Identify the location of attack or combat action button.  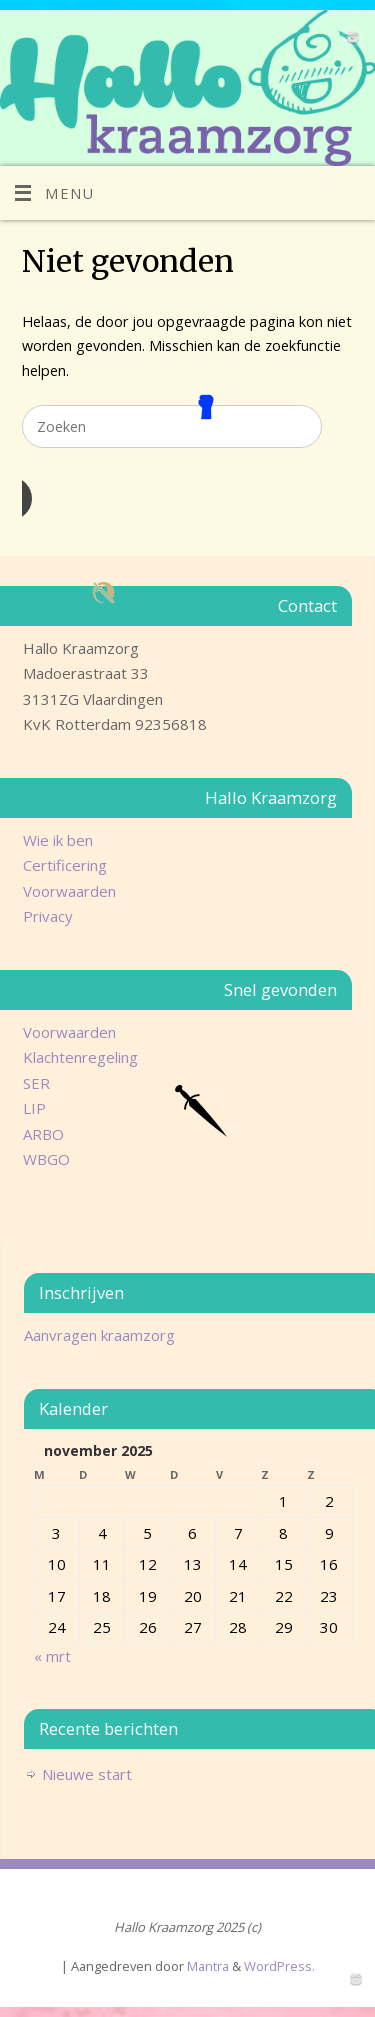
(103, 592).